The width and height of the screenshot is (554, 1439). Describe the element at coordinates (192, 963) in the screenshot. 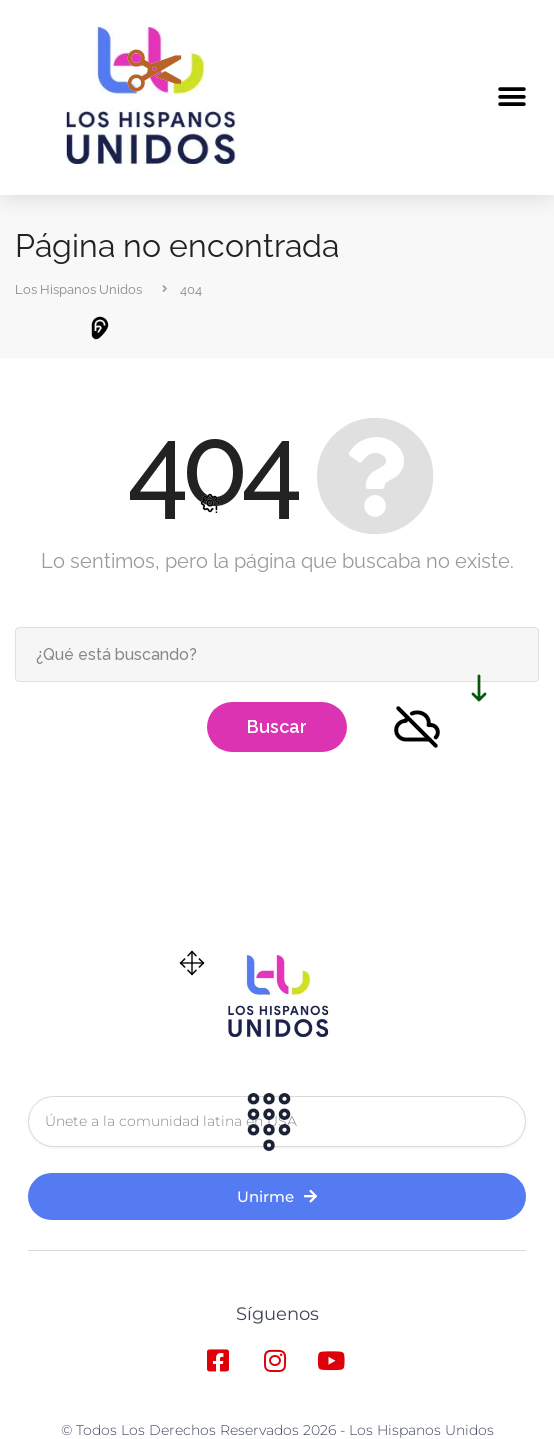

I see `move or reposition an element` at that location.